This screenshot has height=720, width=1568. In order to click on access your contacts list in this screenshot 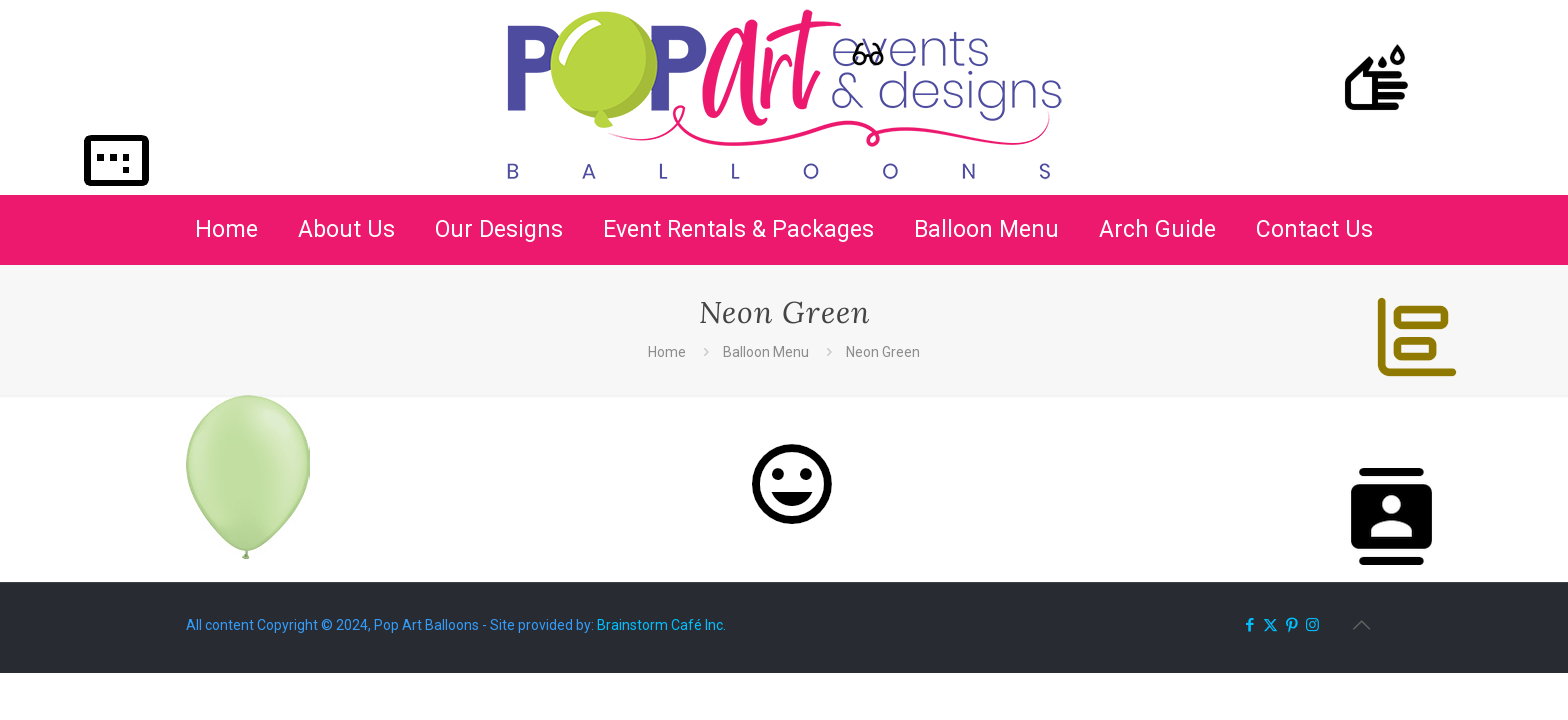, I will do `click(1391, 516)`.